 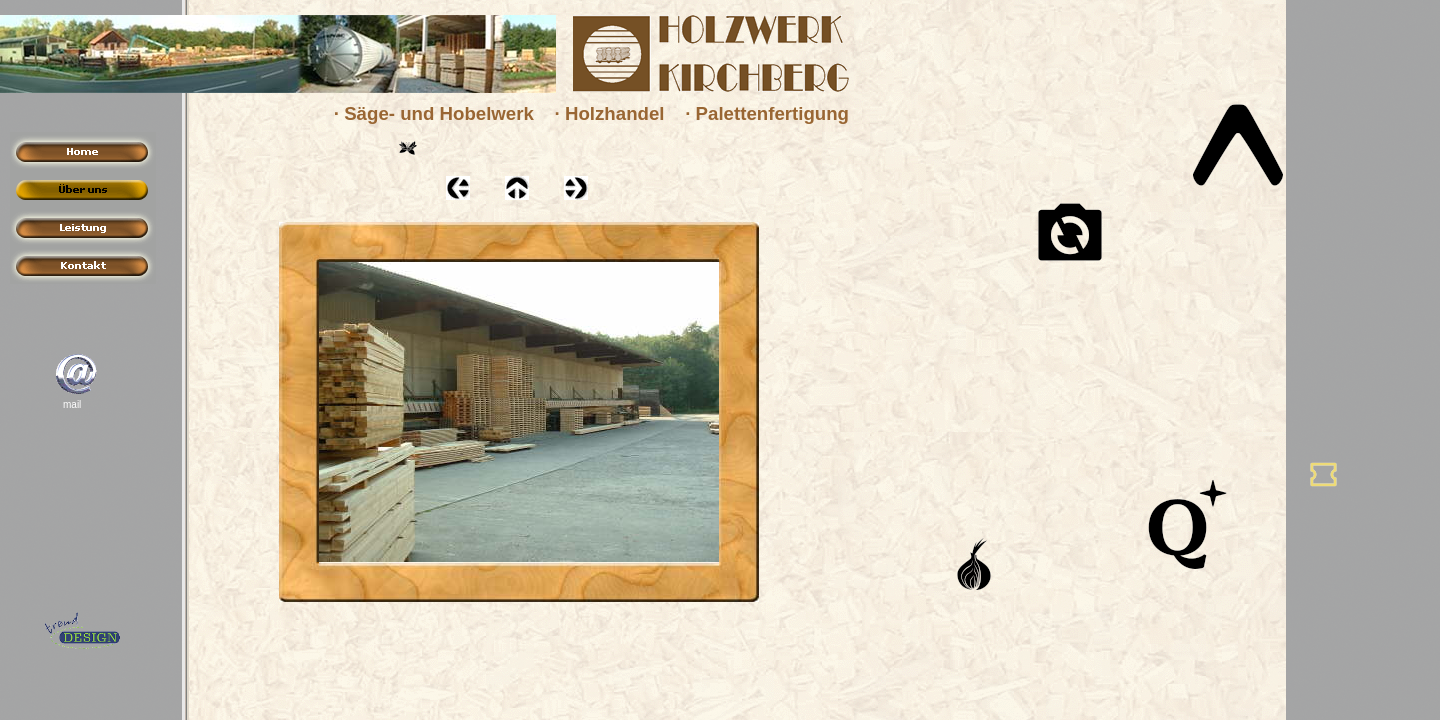 I want to click on expo development platform logo, so click(x=1238, y=145).